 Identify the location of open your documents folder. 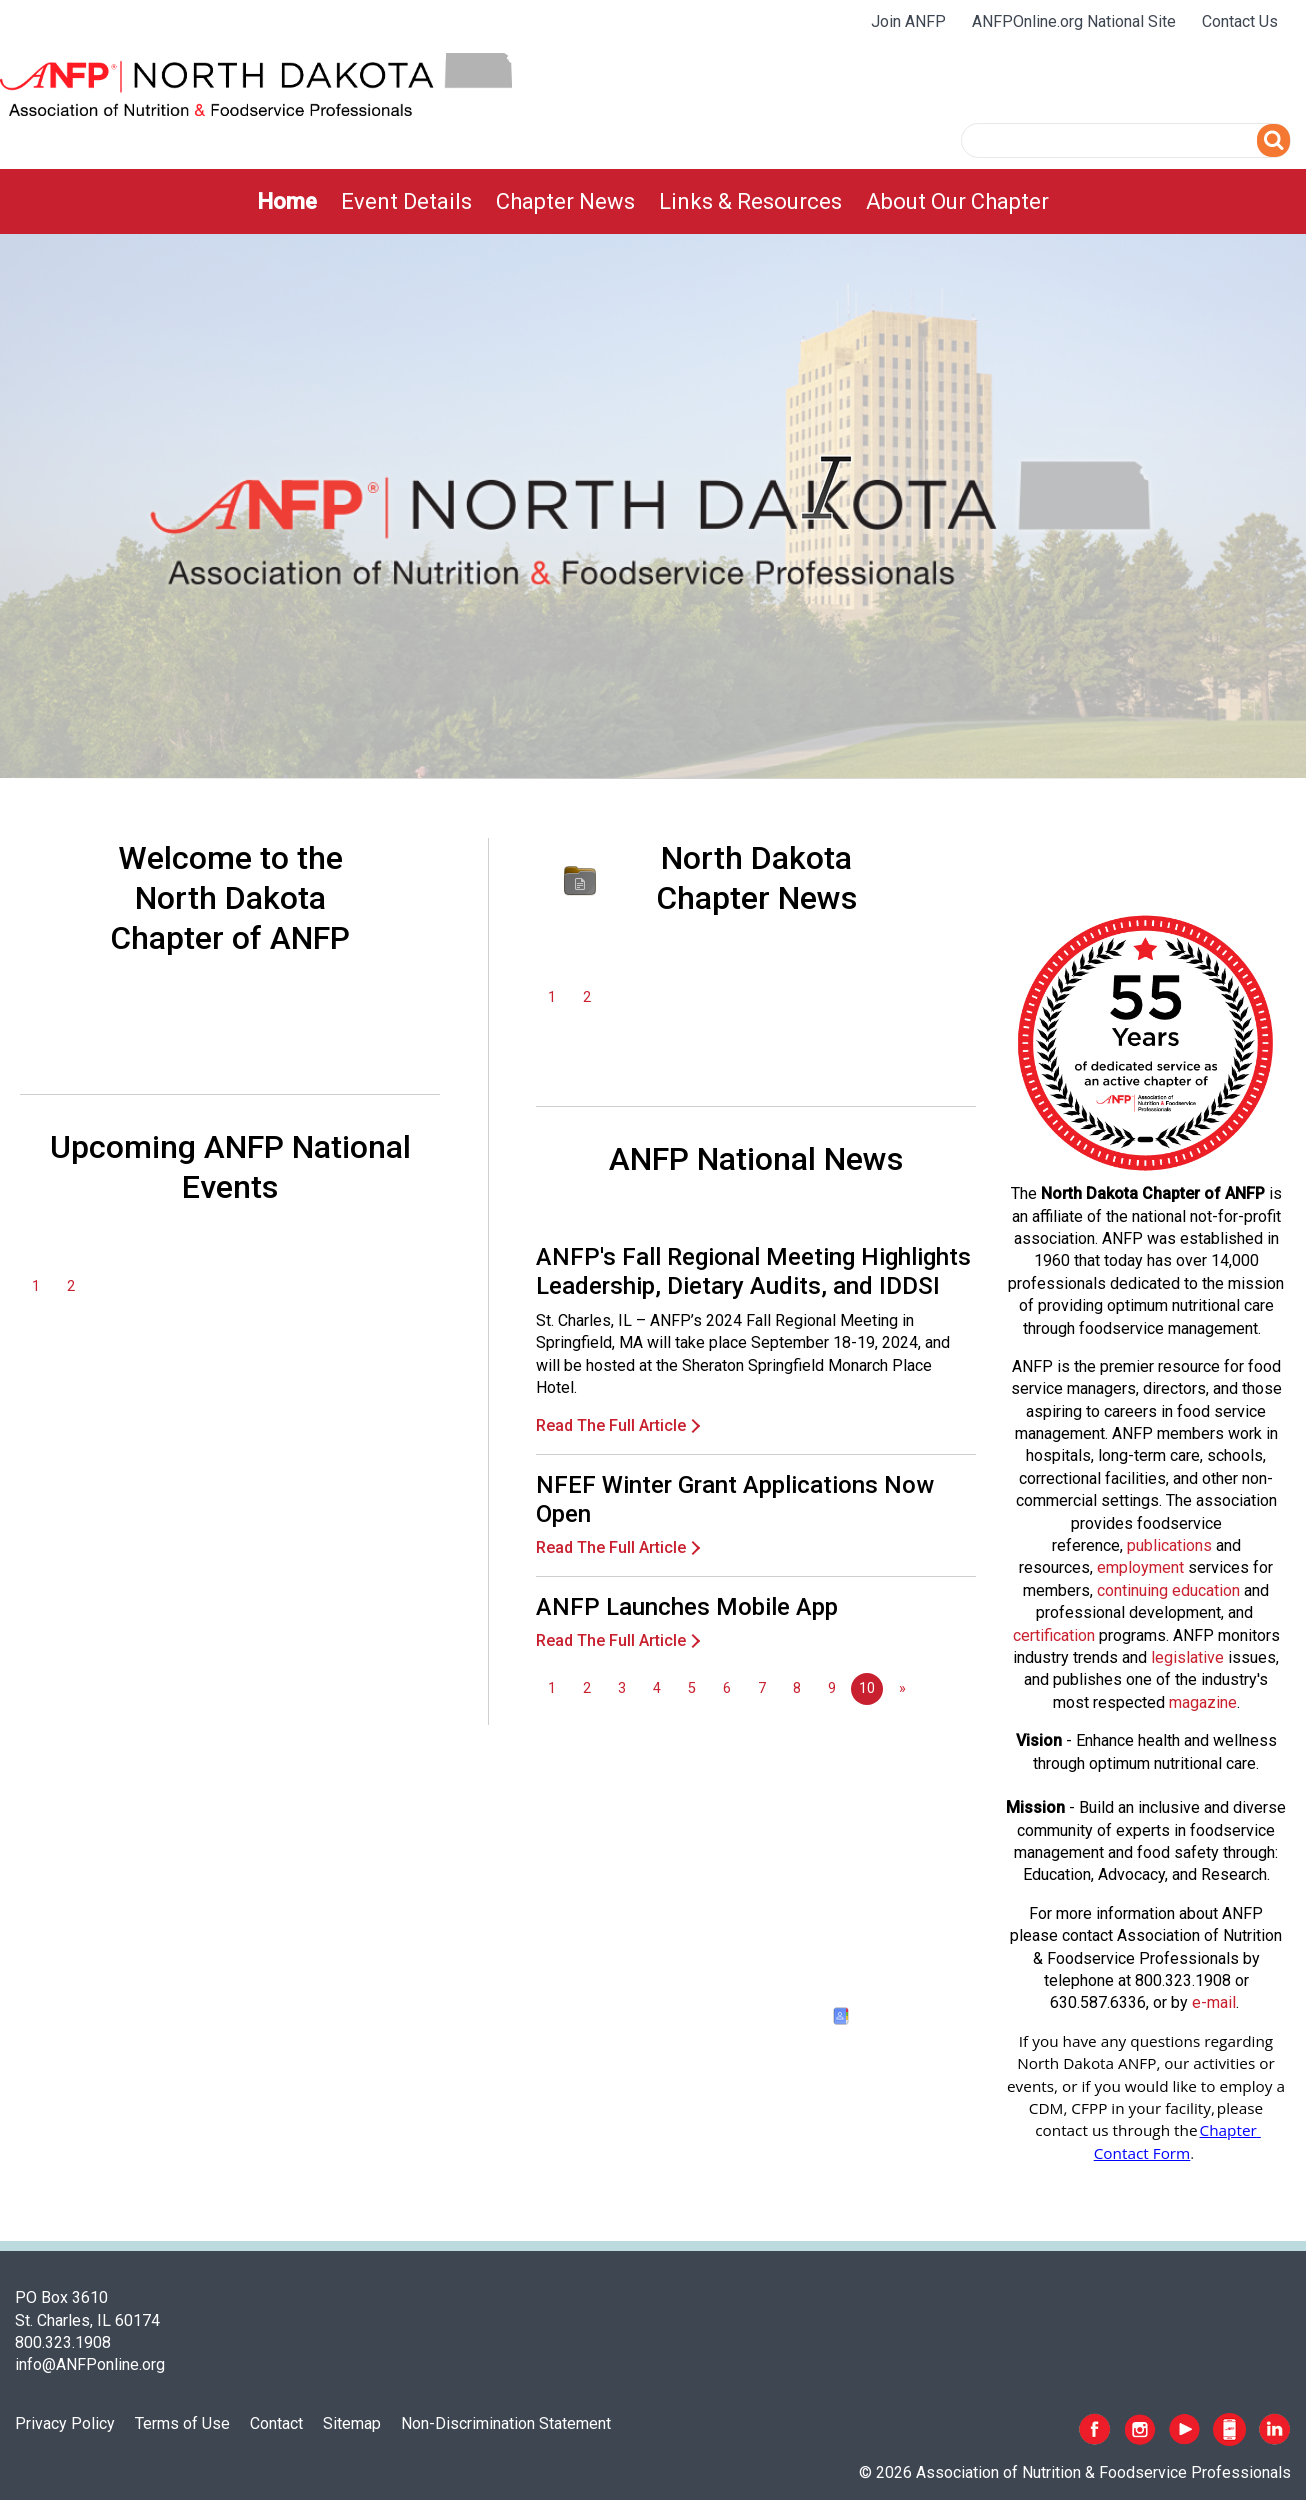
(580, 880).